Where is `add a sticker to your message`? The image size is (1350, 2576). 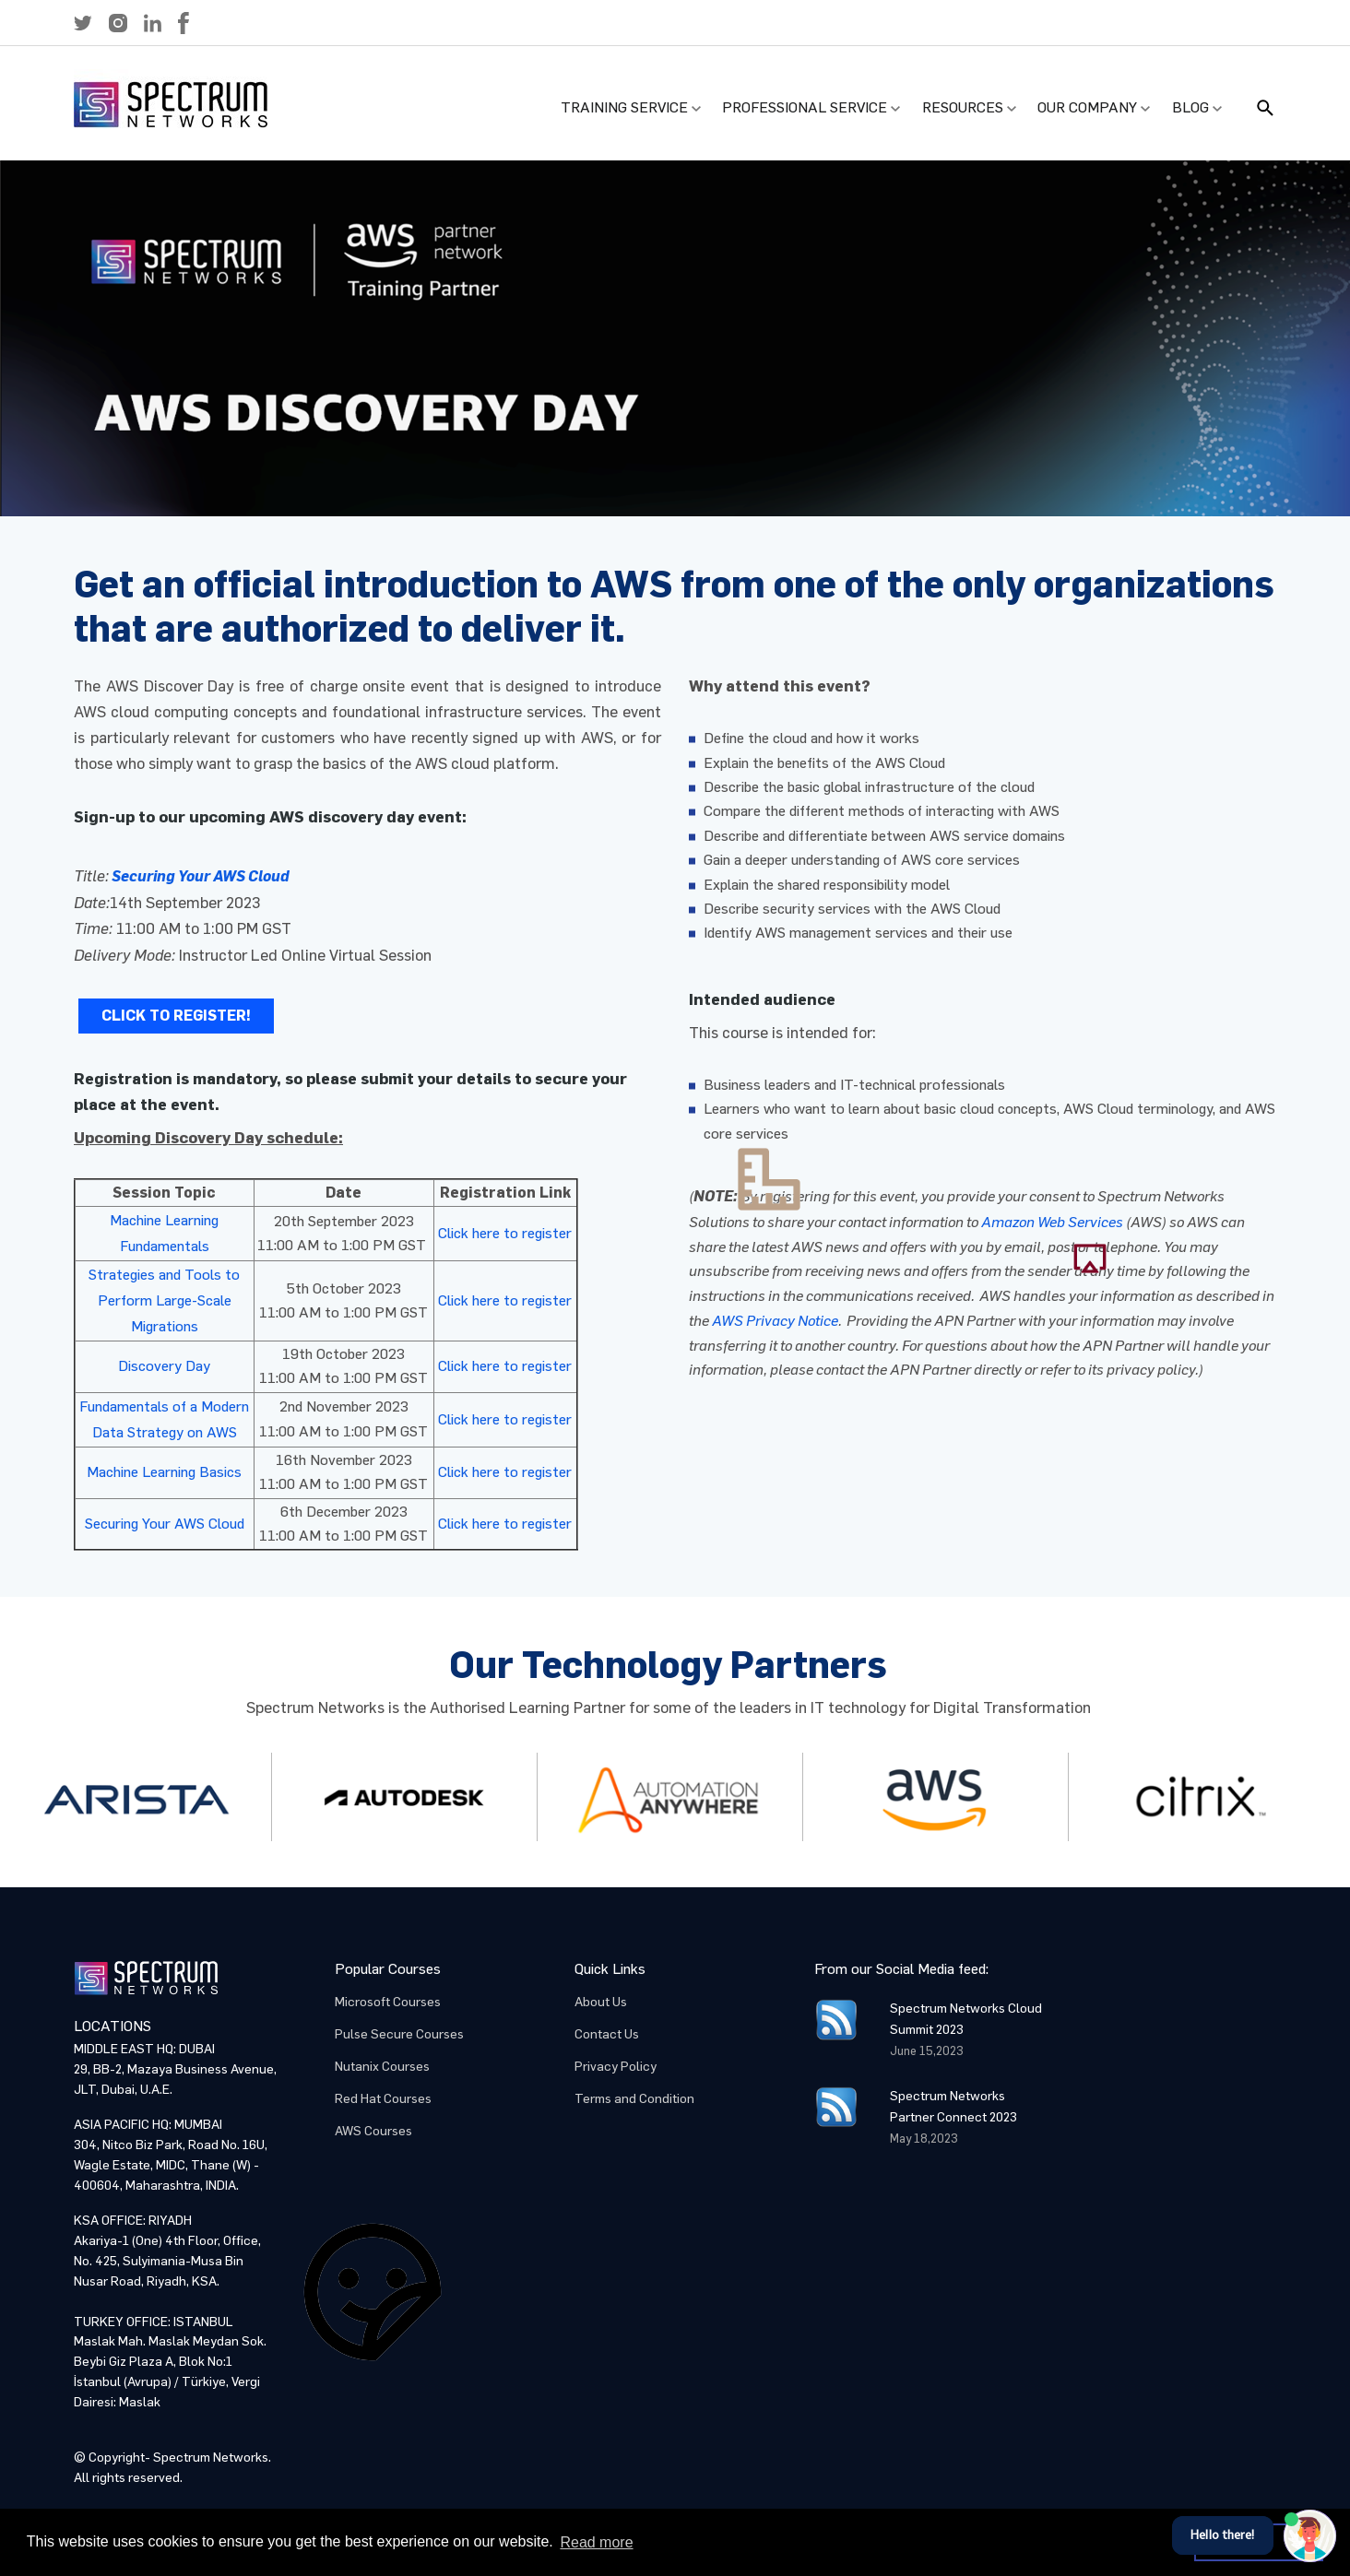
add a sticker to your message is located at coordinates (373, 2292).